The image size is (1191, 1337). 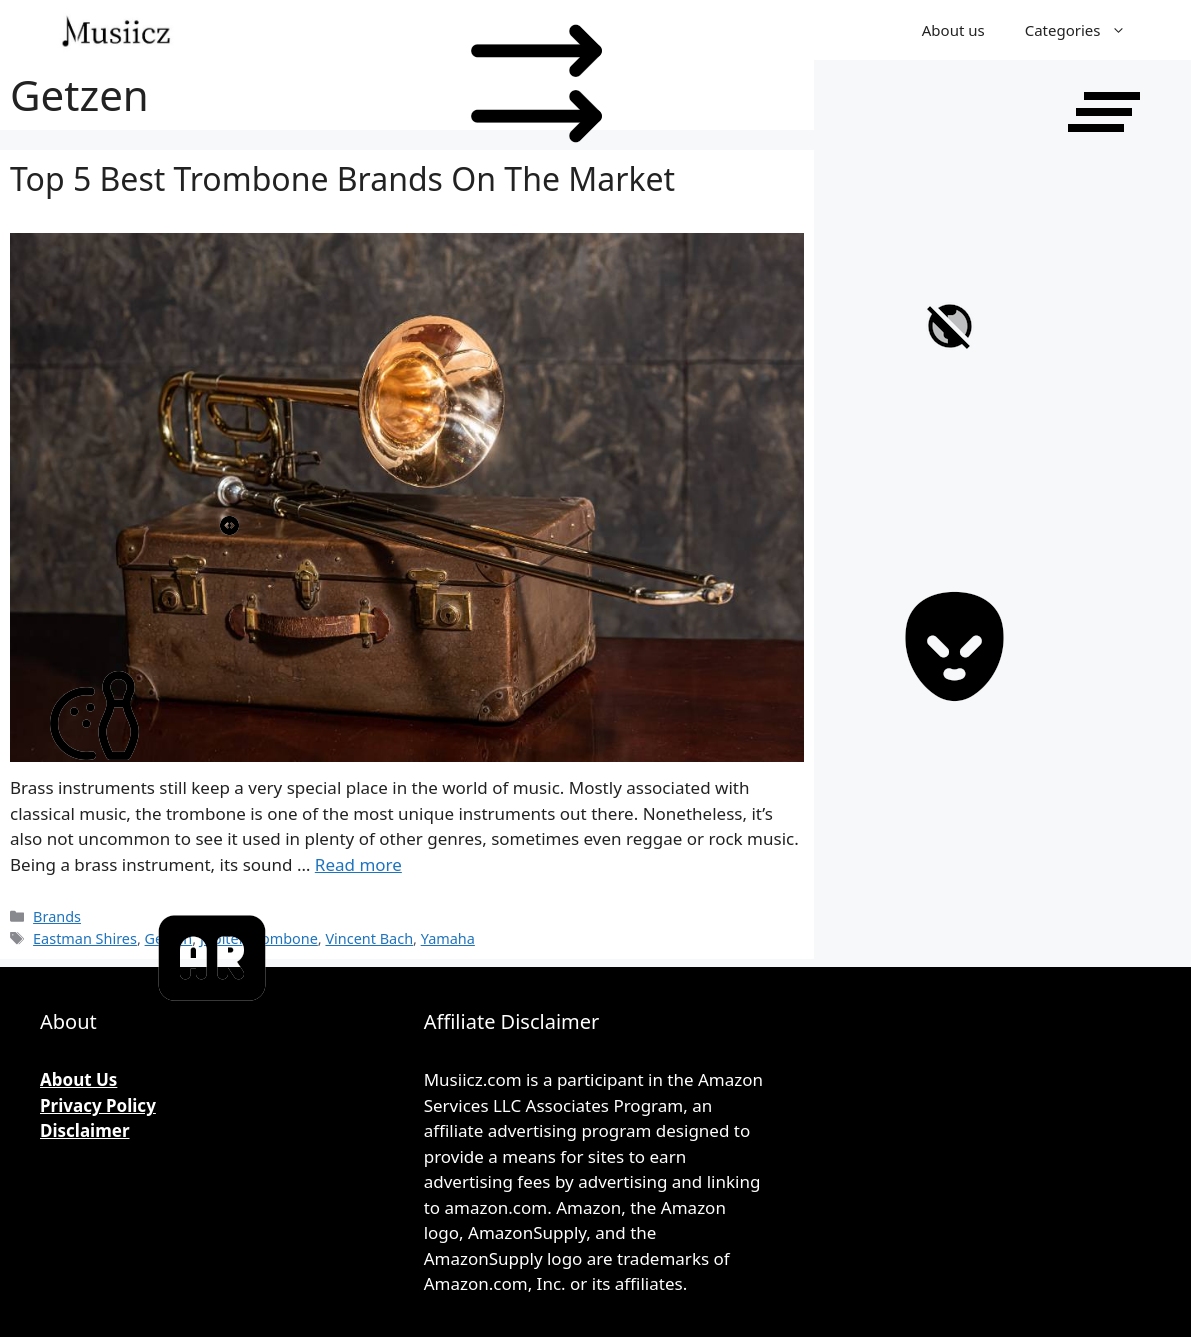 I want to click on browse bowling alleys nearby, so click(x=94, y=715).